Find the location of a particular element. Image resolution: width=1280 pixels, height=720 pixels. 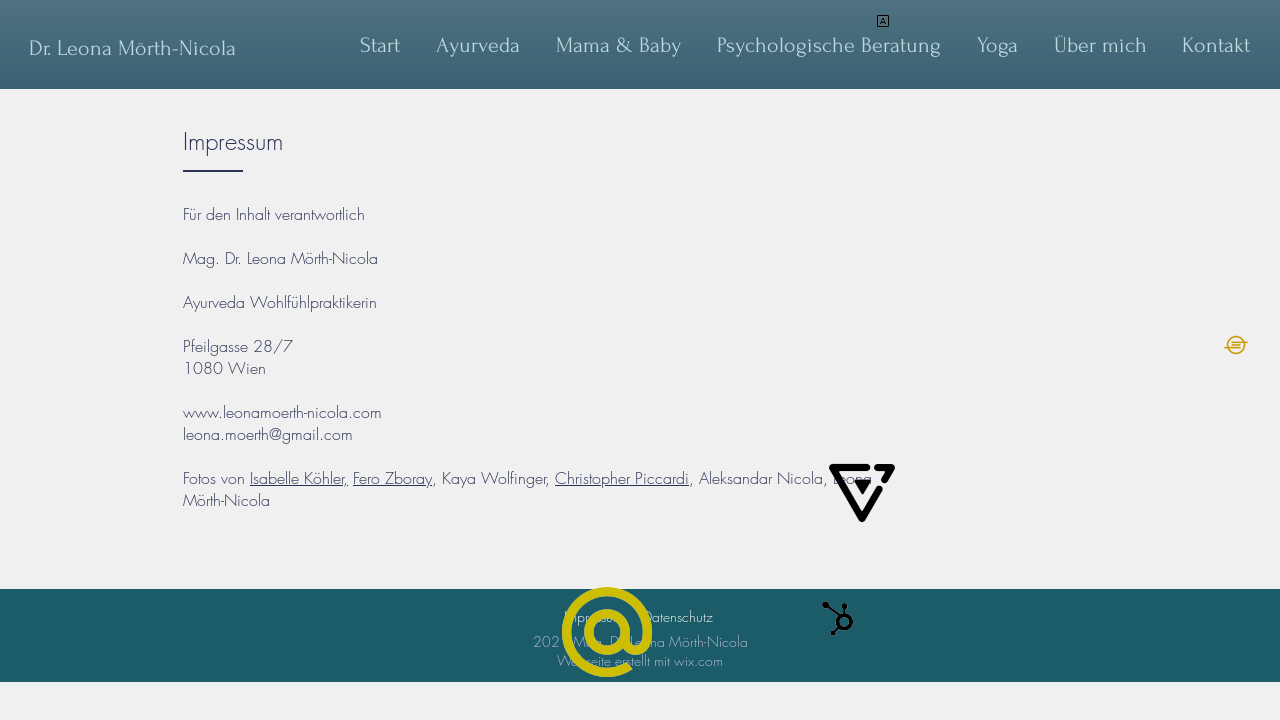

open mail.ru email service is located at coordinates (607, 632).